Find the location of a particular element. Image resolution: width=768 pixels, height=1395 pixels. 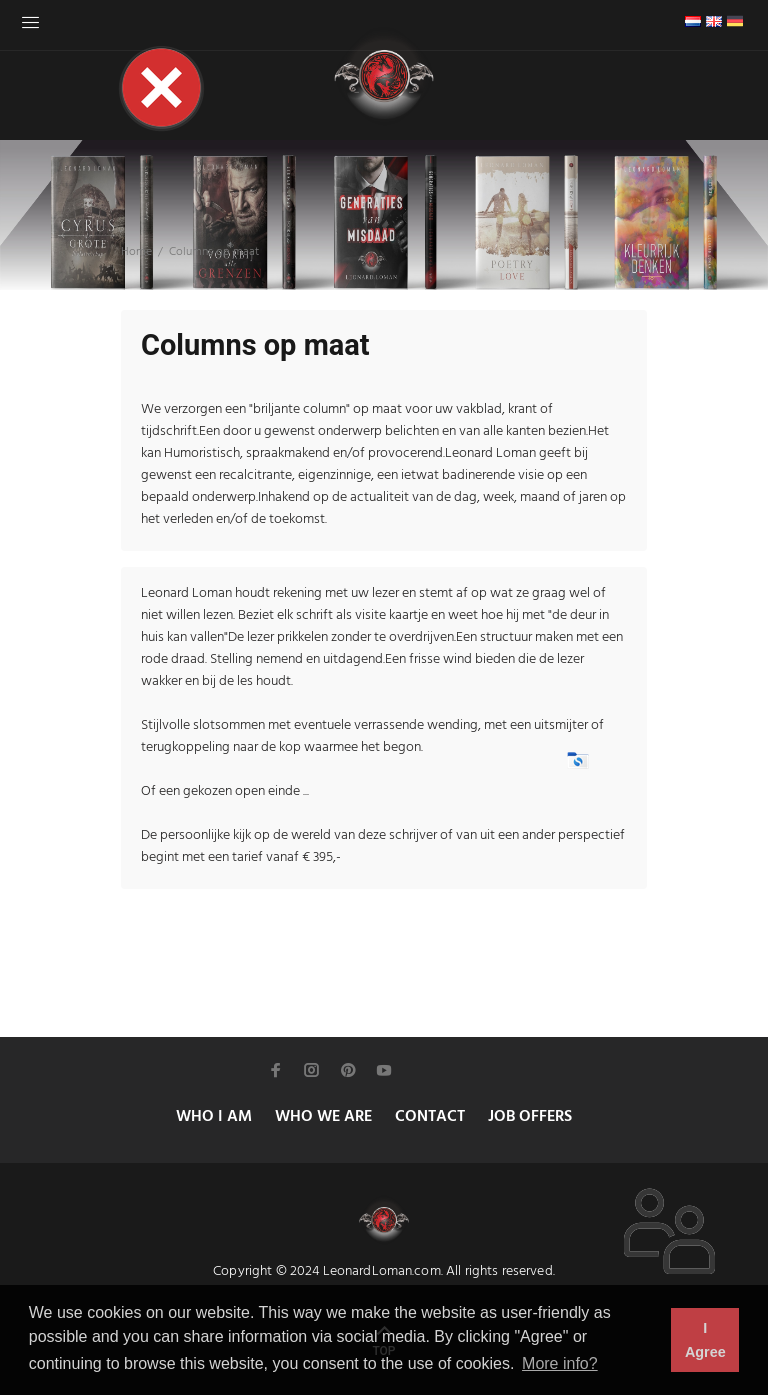

open simplenote files folder is located at coordinates (578, 761).